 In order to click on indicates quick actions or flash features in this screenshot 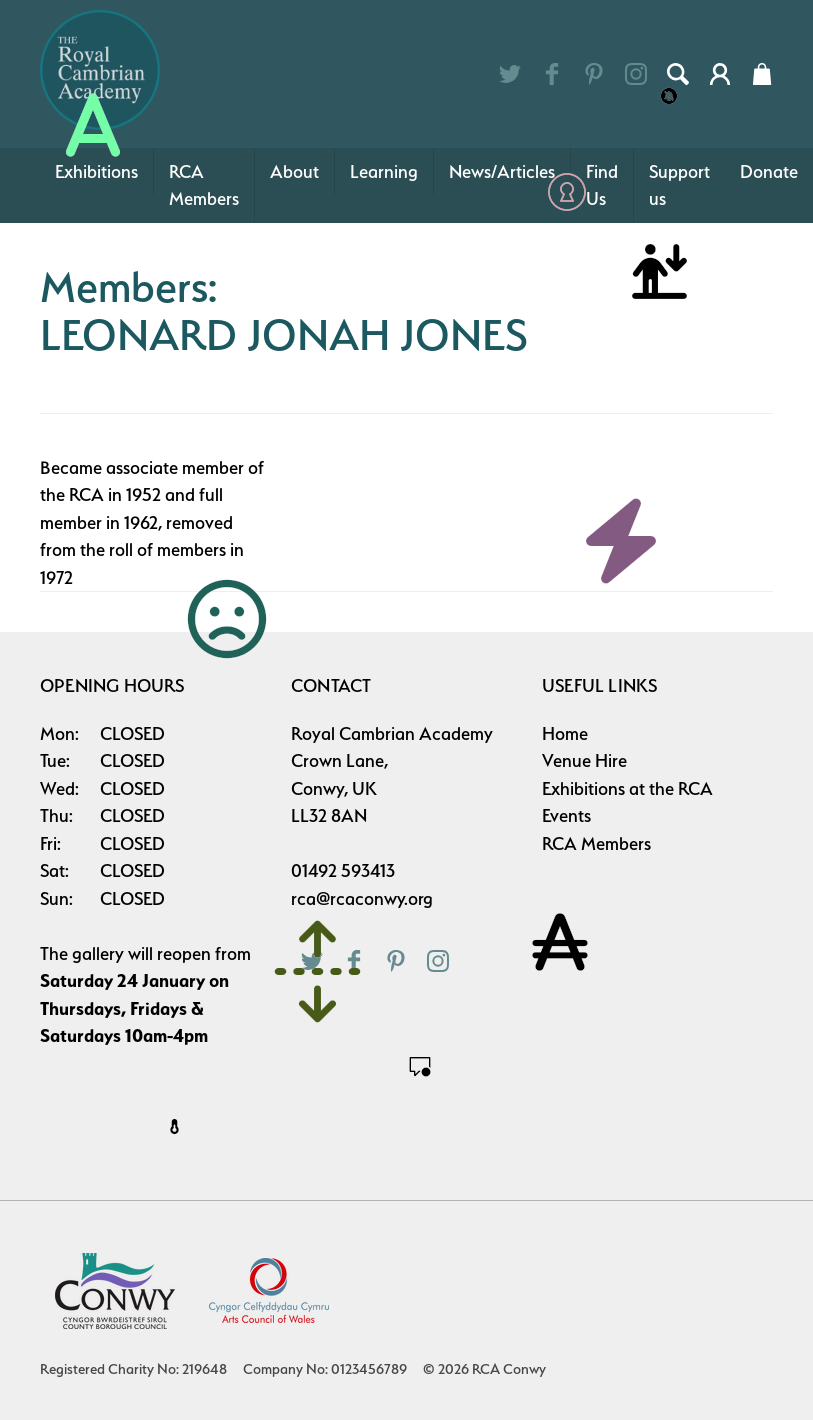, I will do `click(621, 541)`.